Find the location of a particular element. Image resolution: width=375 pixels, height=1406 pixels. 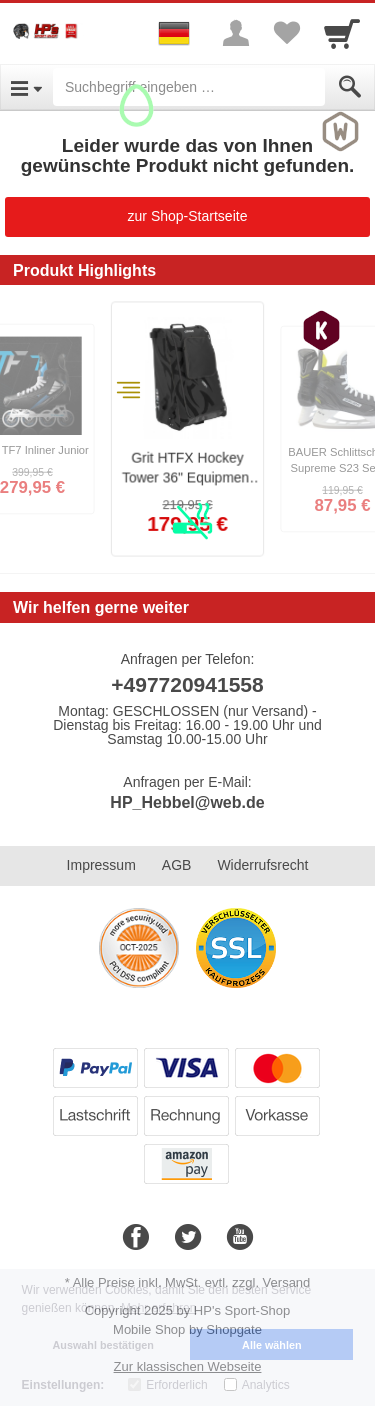

indicates a keyboard shortcut or hotkey is located at coordinates (321, 330).